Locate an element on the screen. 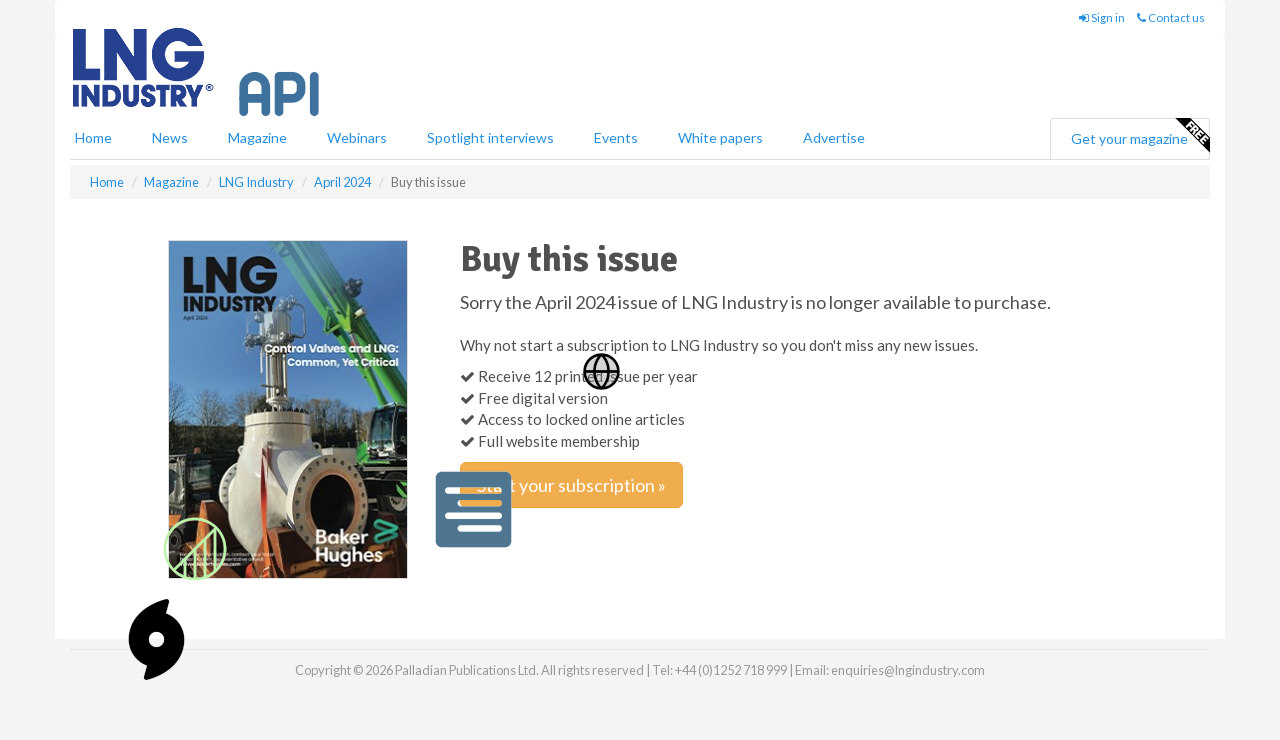 Image resolution: width=1280 pixels, height=740 pixels. access API settings or documentation is located at coordinates (279, 94).